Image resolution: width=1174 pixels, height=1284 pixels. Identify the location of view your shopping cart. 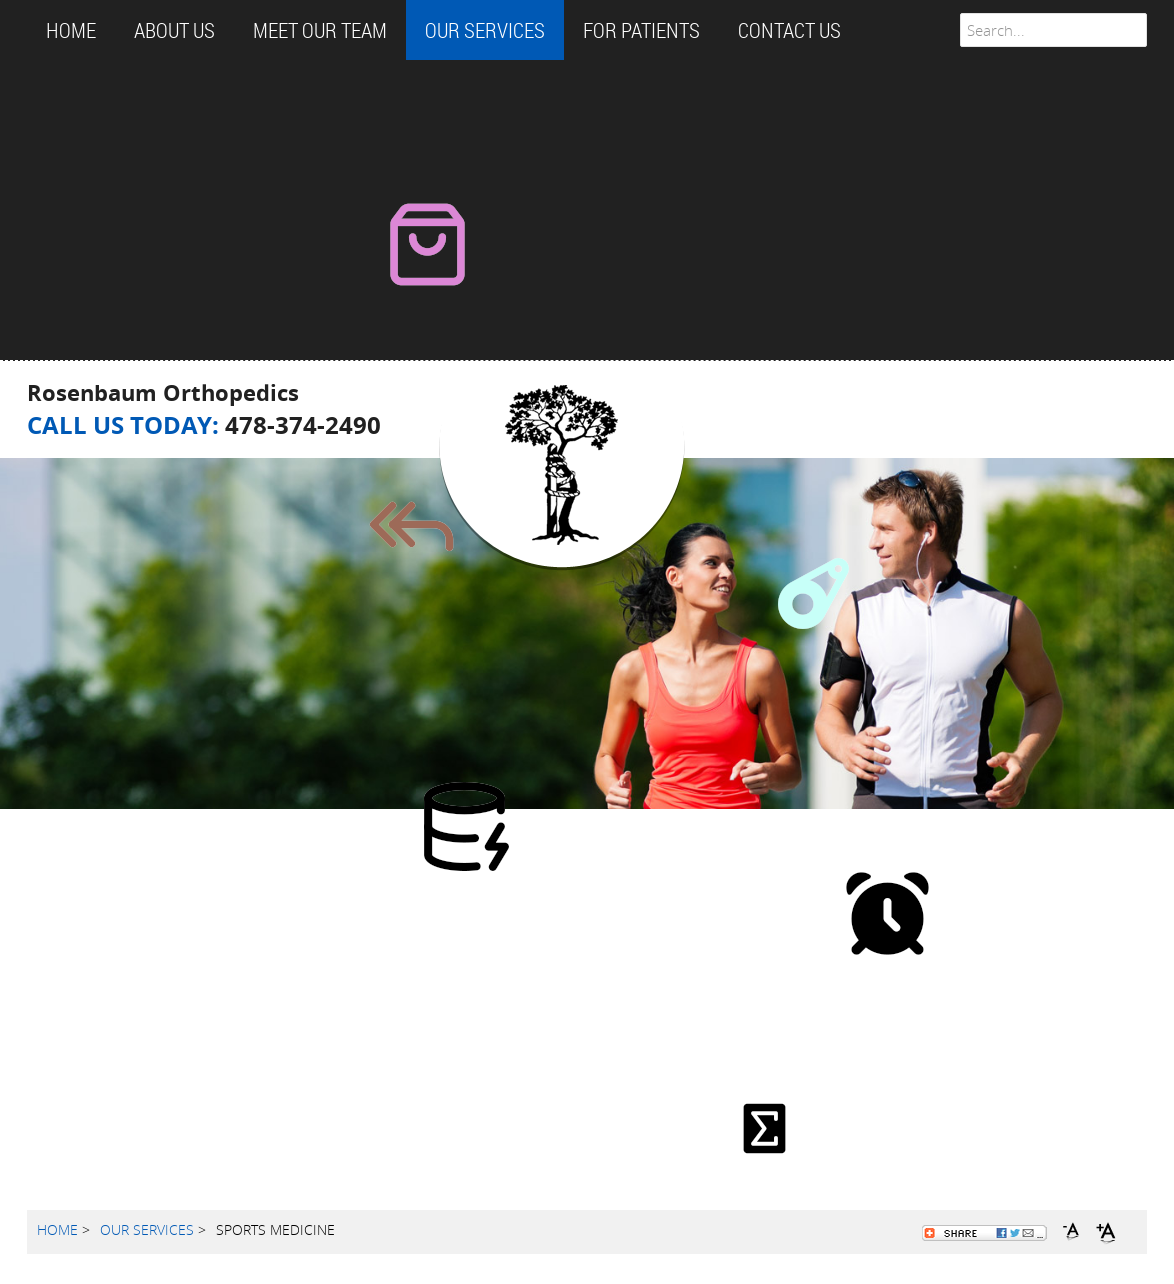
(427, 244).